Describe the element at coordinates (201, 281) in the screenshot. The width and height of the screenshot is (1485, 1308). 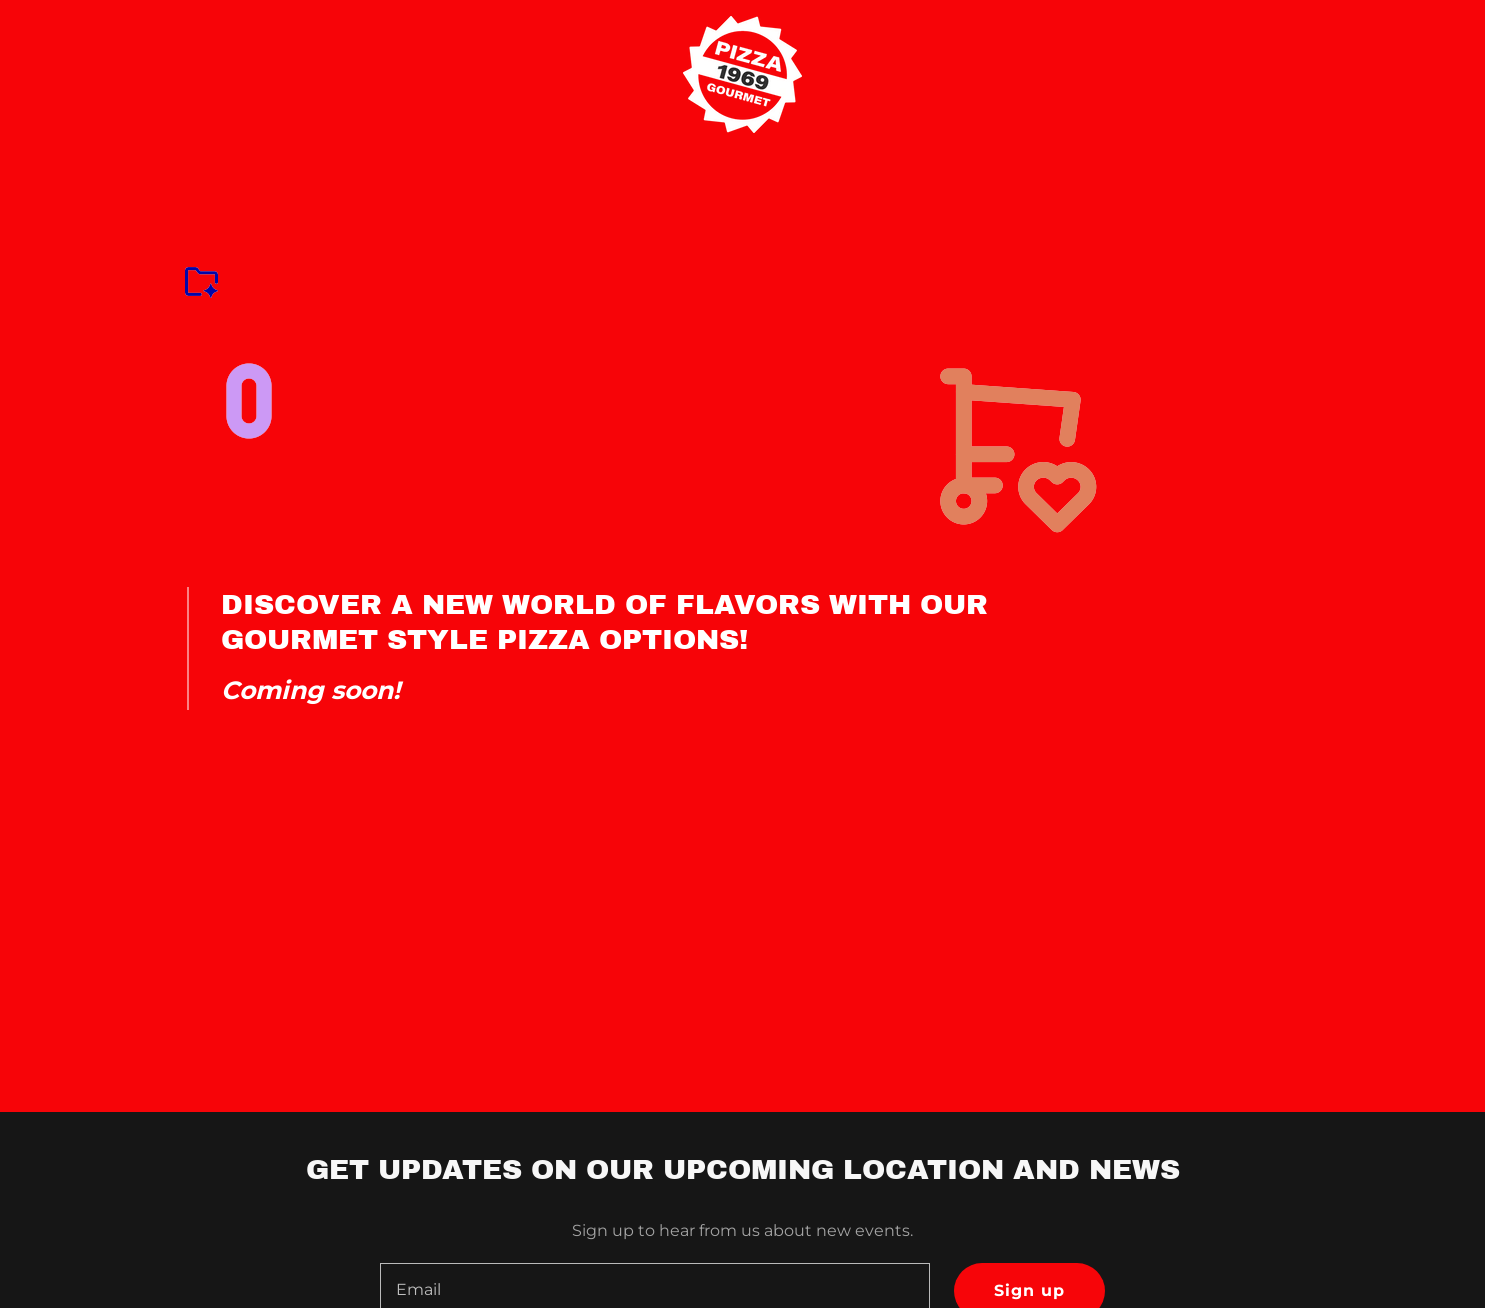
I see `create a new space or workspace` at that location.